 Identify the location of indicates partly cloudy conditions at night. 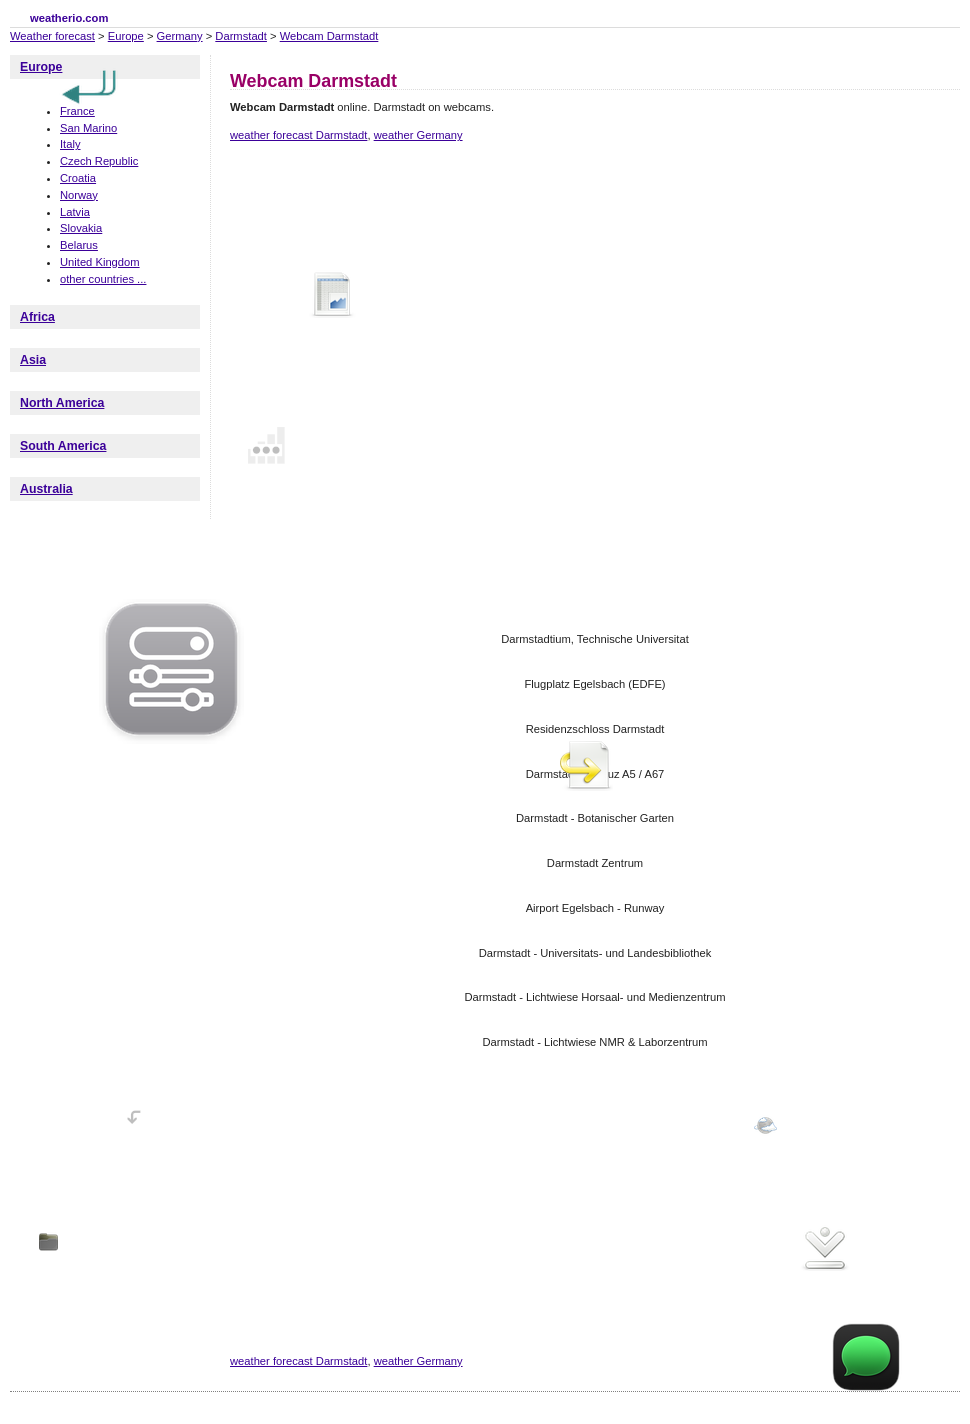
(765, 1125).